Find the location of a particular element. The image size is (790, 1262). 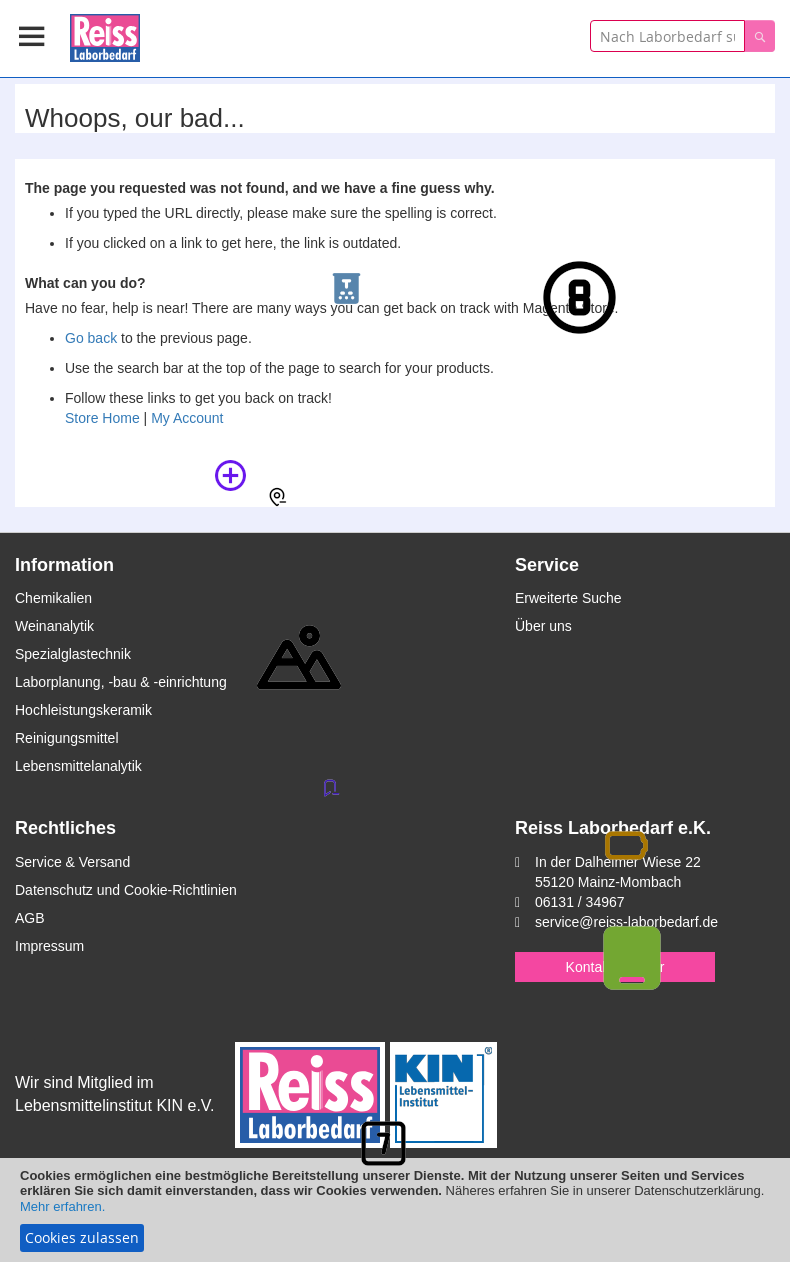

select or navigate to item number 7 is located at coordinates (383, 1143).